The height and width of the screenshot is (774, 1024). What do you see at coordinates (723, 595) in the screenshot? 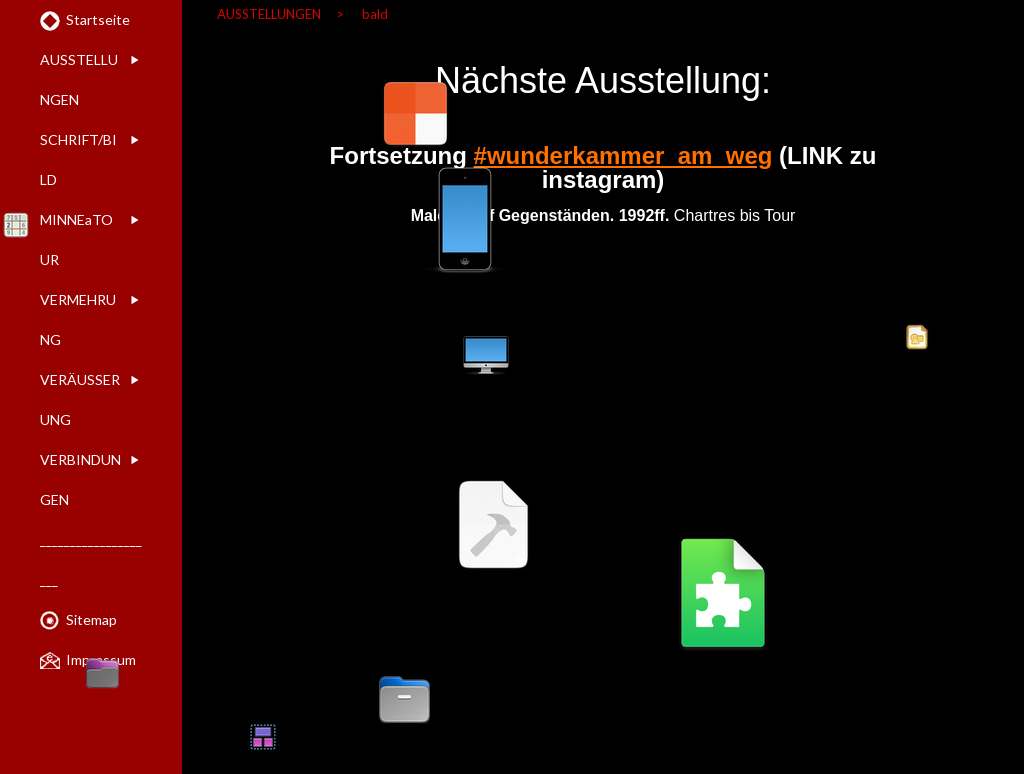
I see `an add-on or extension file type` at bounding box center [723, 595].